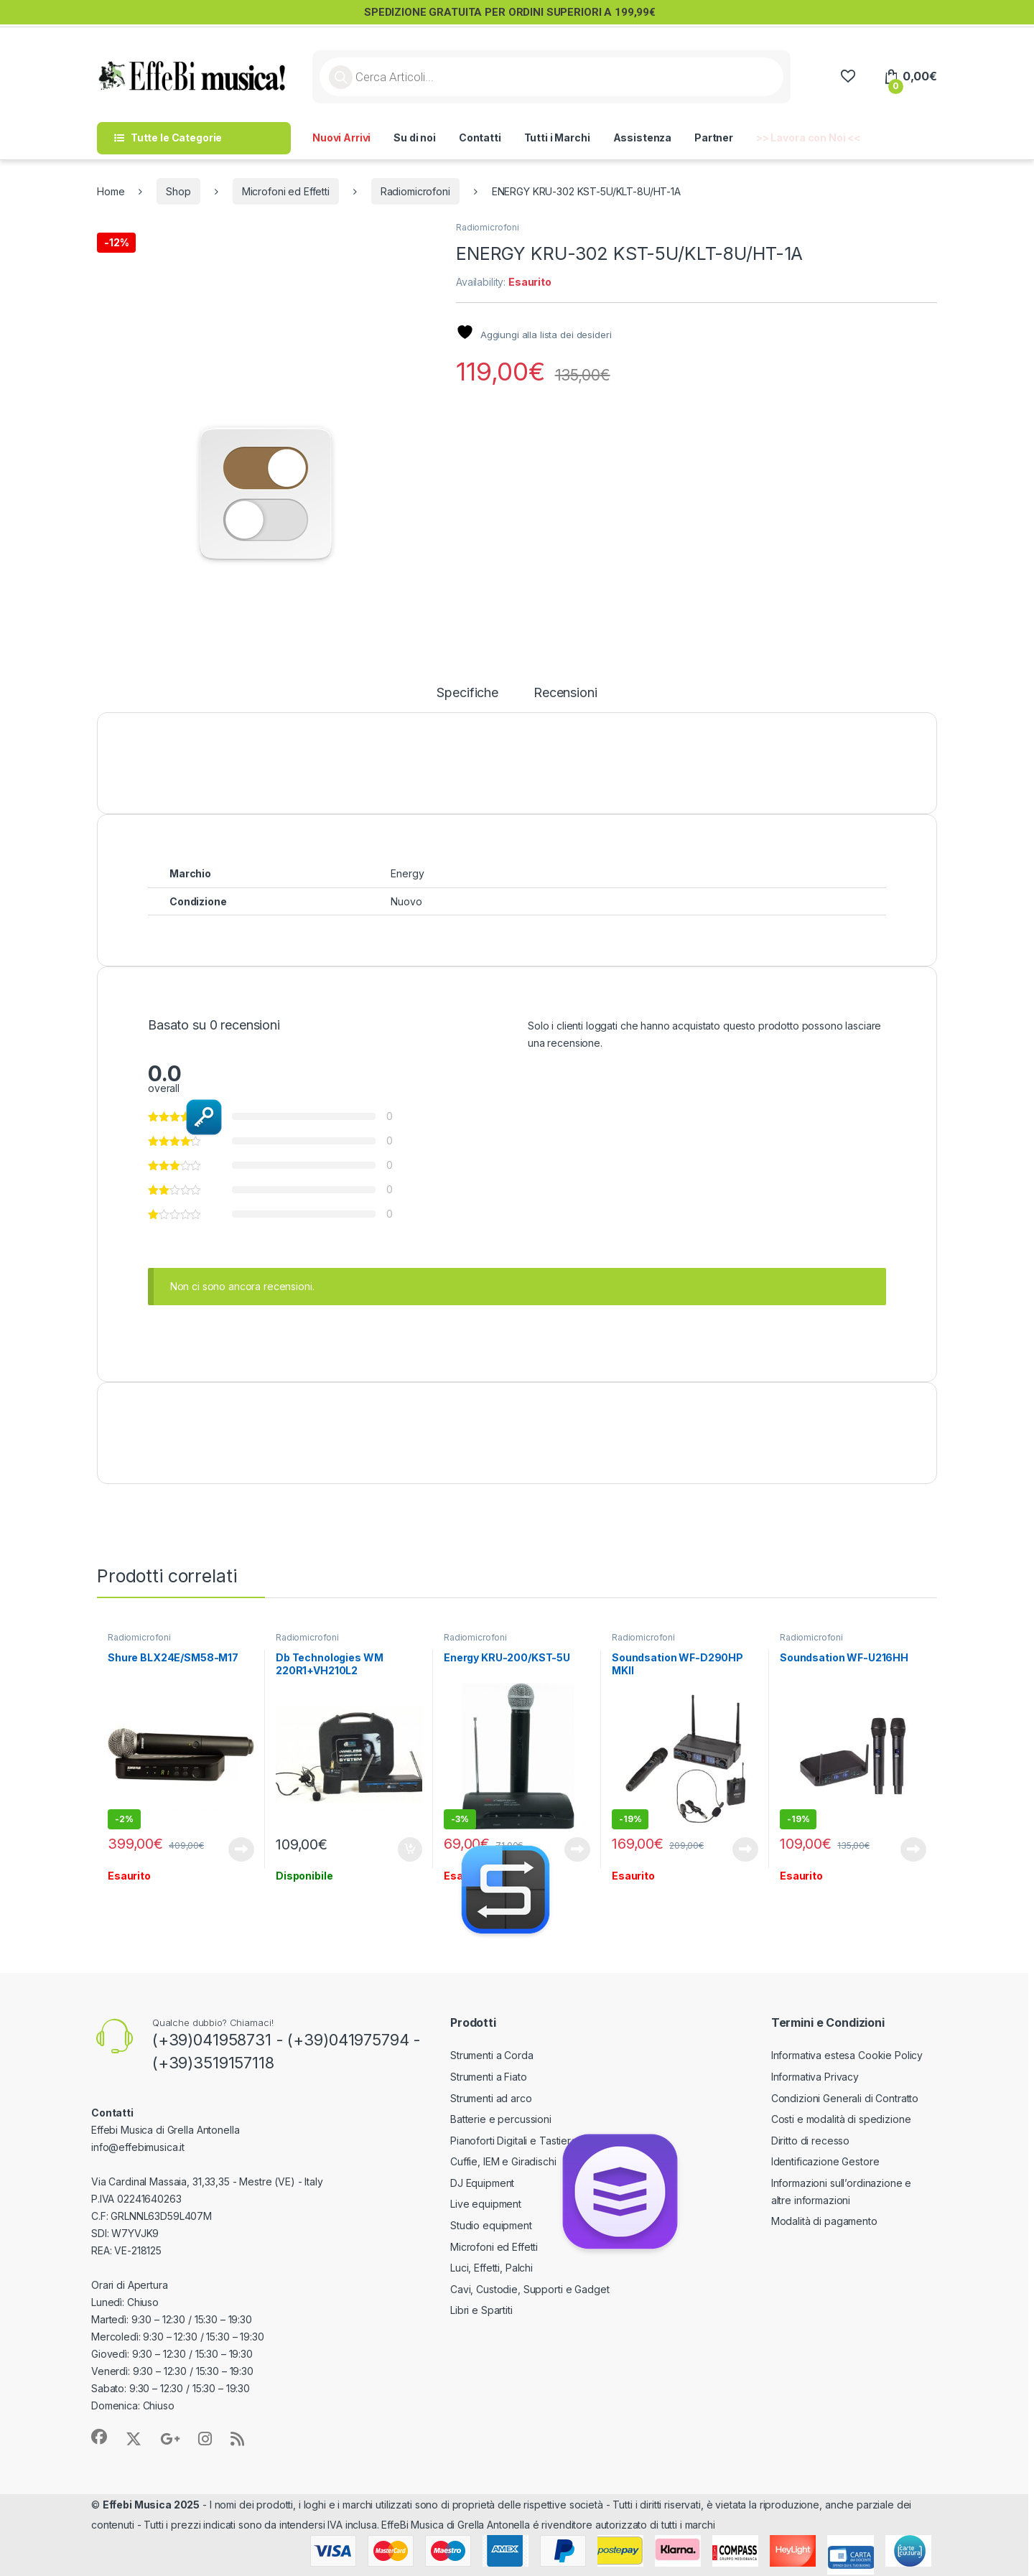  I want to click on configure windows network sharing settings, so click(506, 1890).